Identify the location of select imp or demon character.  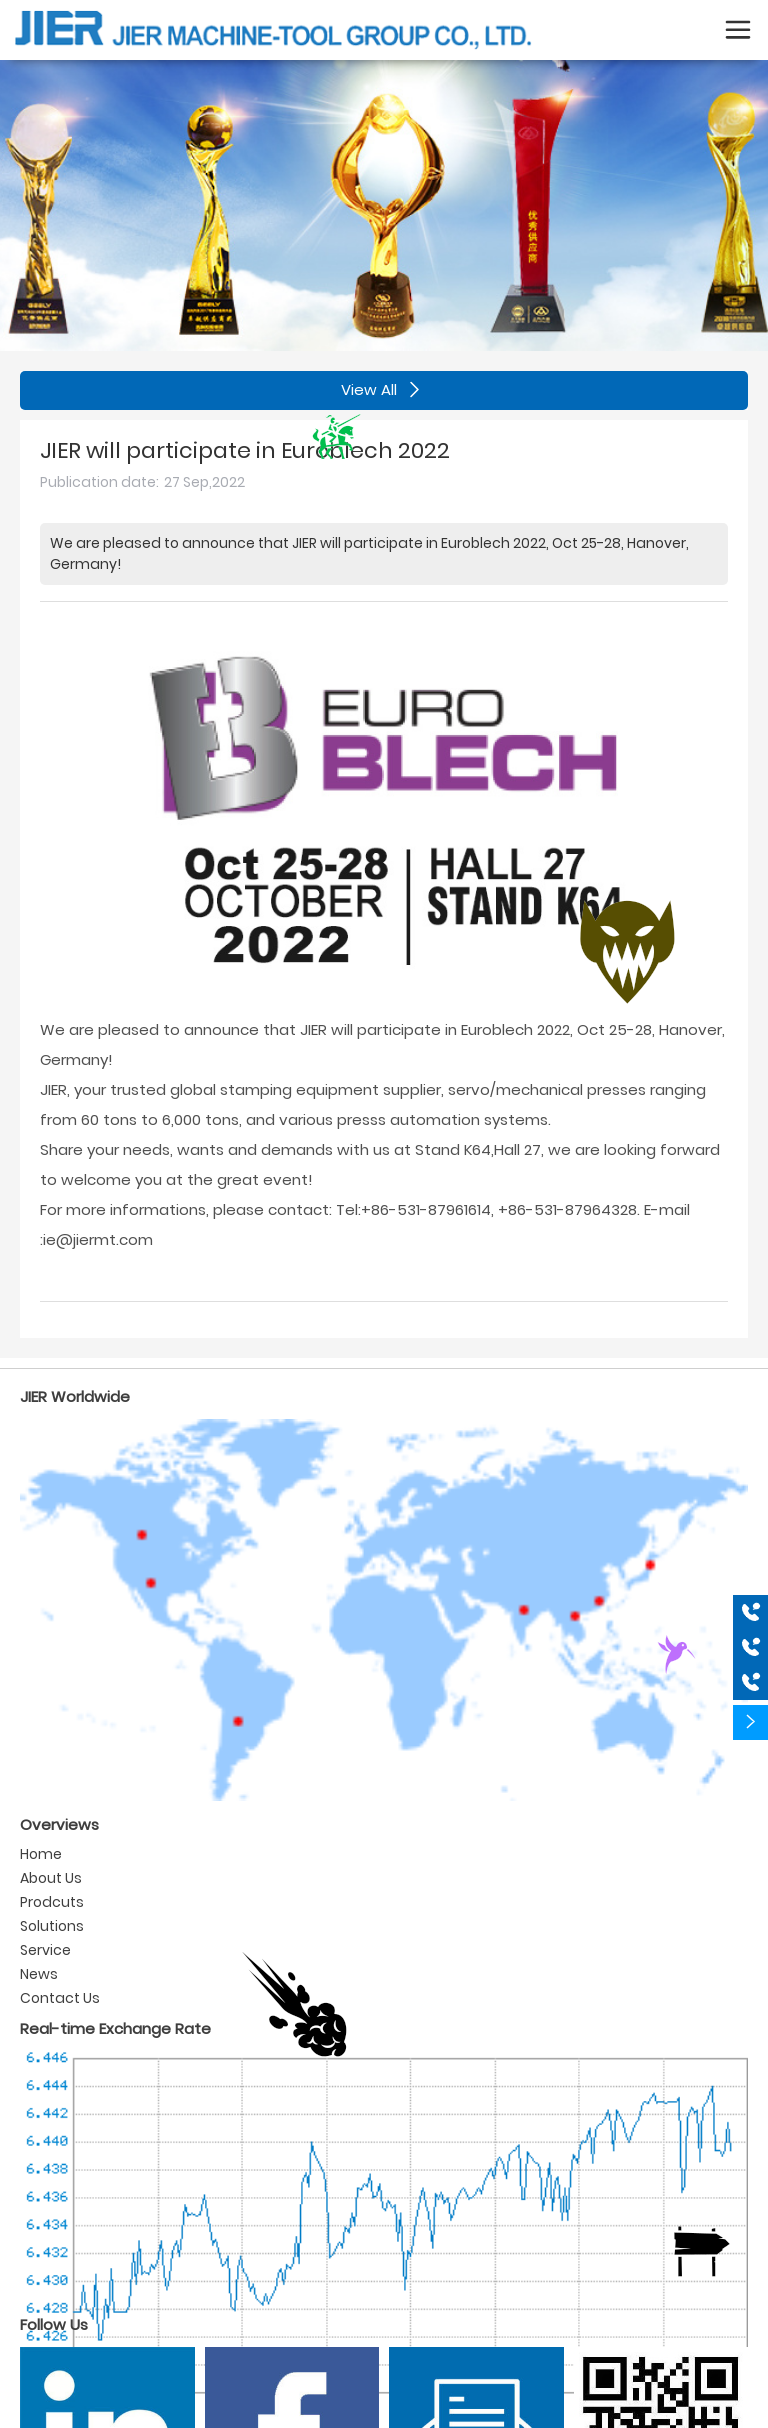
(627, 952).